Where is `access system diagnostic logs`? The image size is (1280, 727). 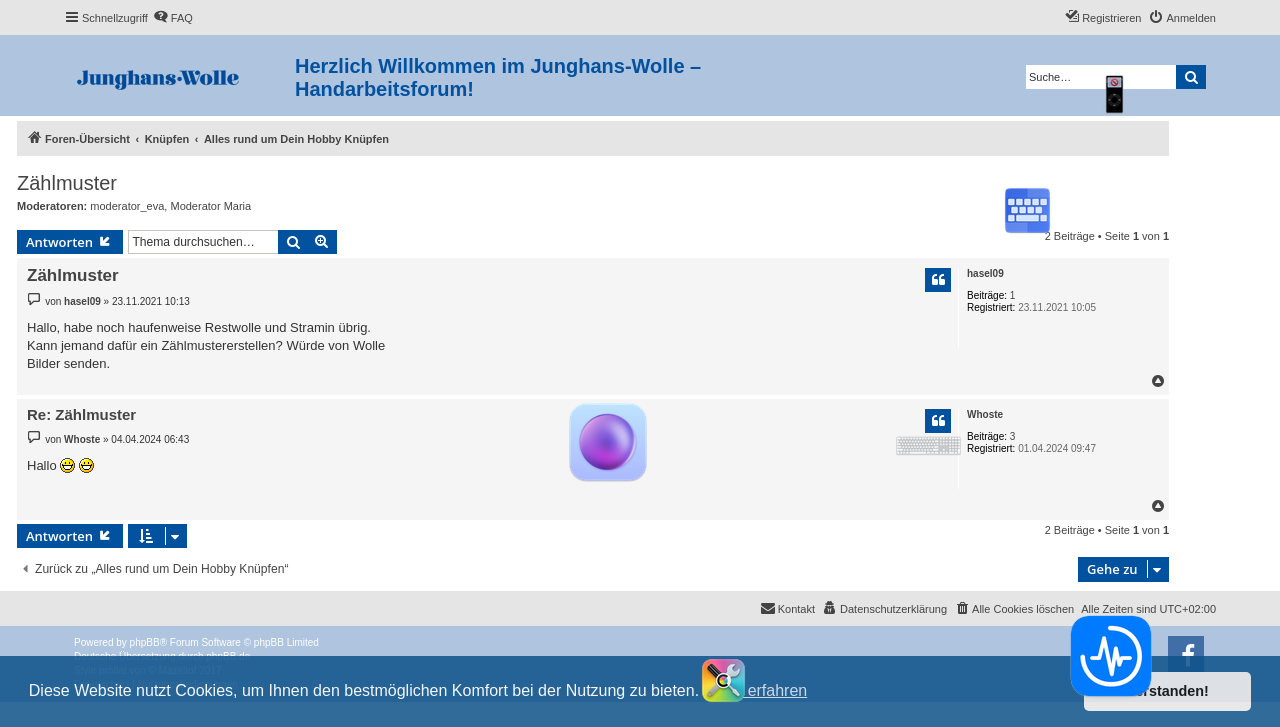 access system diagnostic logs is located at coordinates (1111, 656).